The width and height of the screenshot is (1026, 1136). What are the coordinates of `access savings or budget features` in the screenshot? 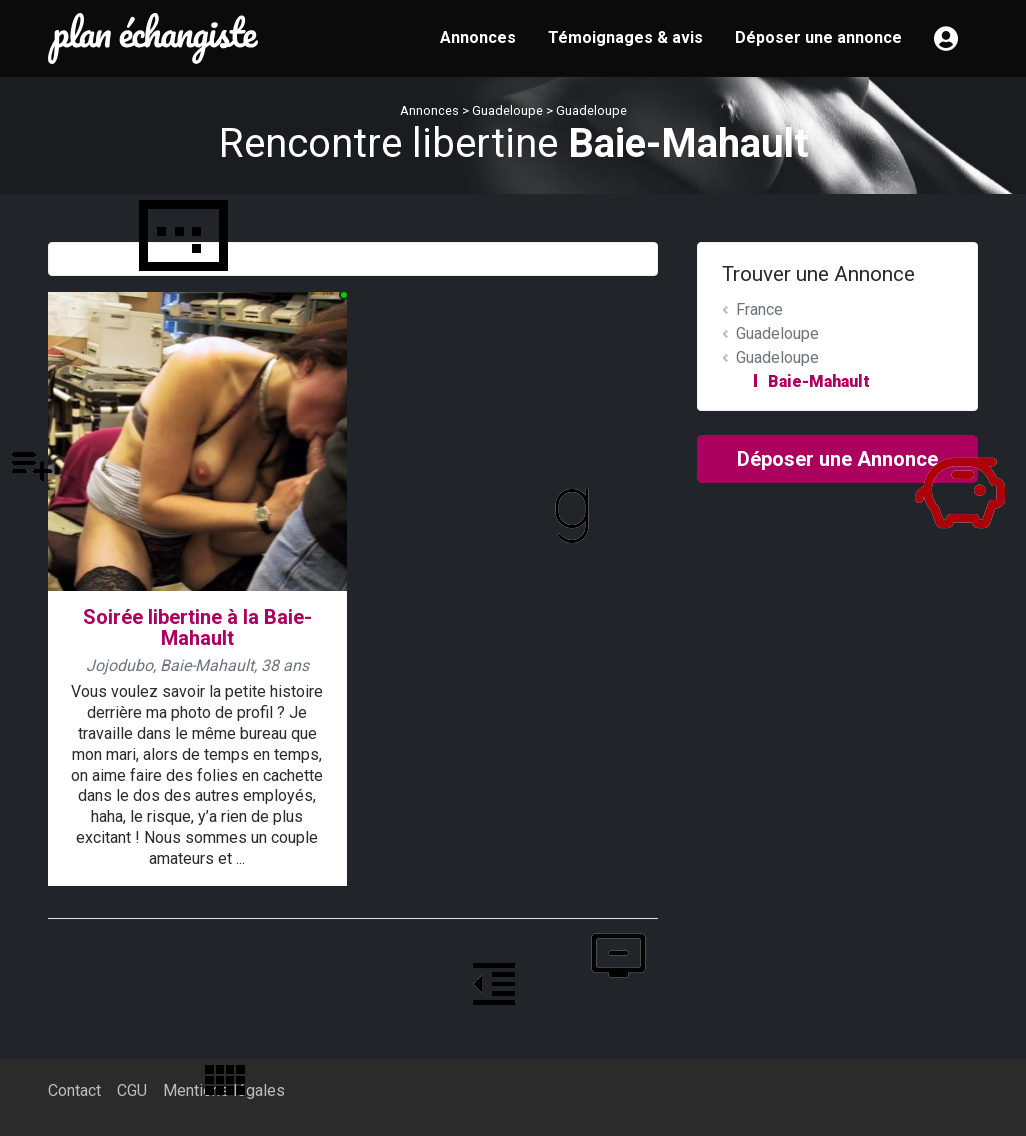 It's located at (960, 493).